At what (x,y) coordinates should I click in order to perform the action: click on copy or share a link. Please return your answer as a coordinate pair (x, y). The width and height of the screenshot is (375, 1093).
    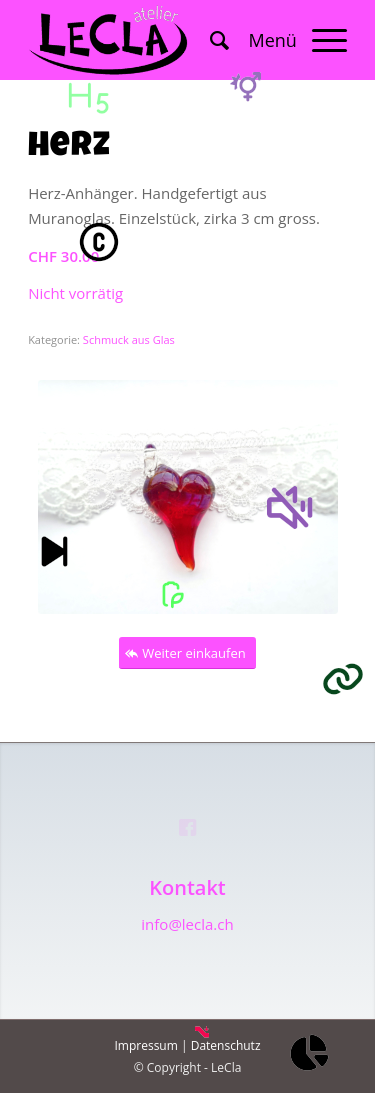
    Looking at the image, I should click on (343, 679).